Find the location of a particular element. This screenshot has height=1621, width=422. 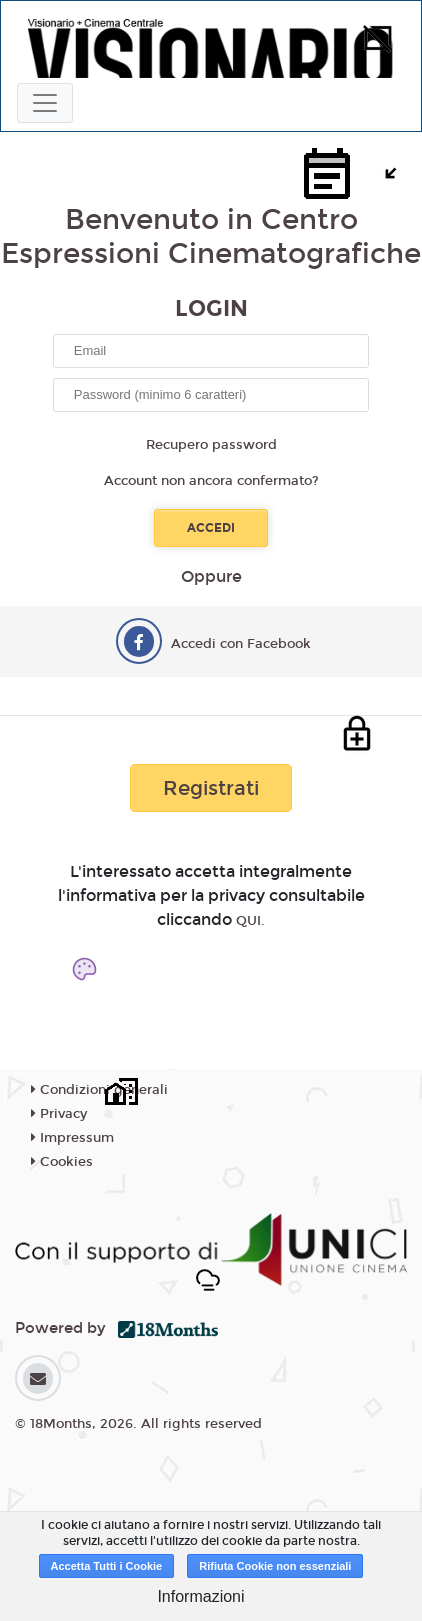

enable enhanced encryption for added security is located at coordinates (357, 734).